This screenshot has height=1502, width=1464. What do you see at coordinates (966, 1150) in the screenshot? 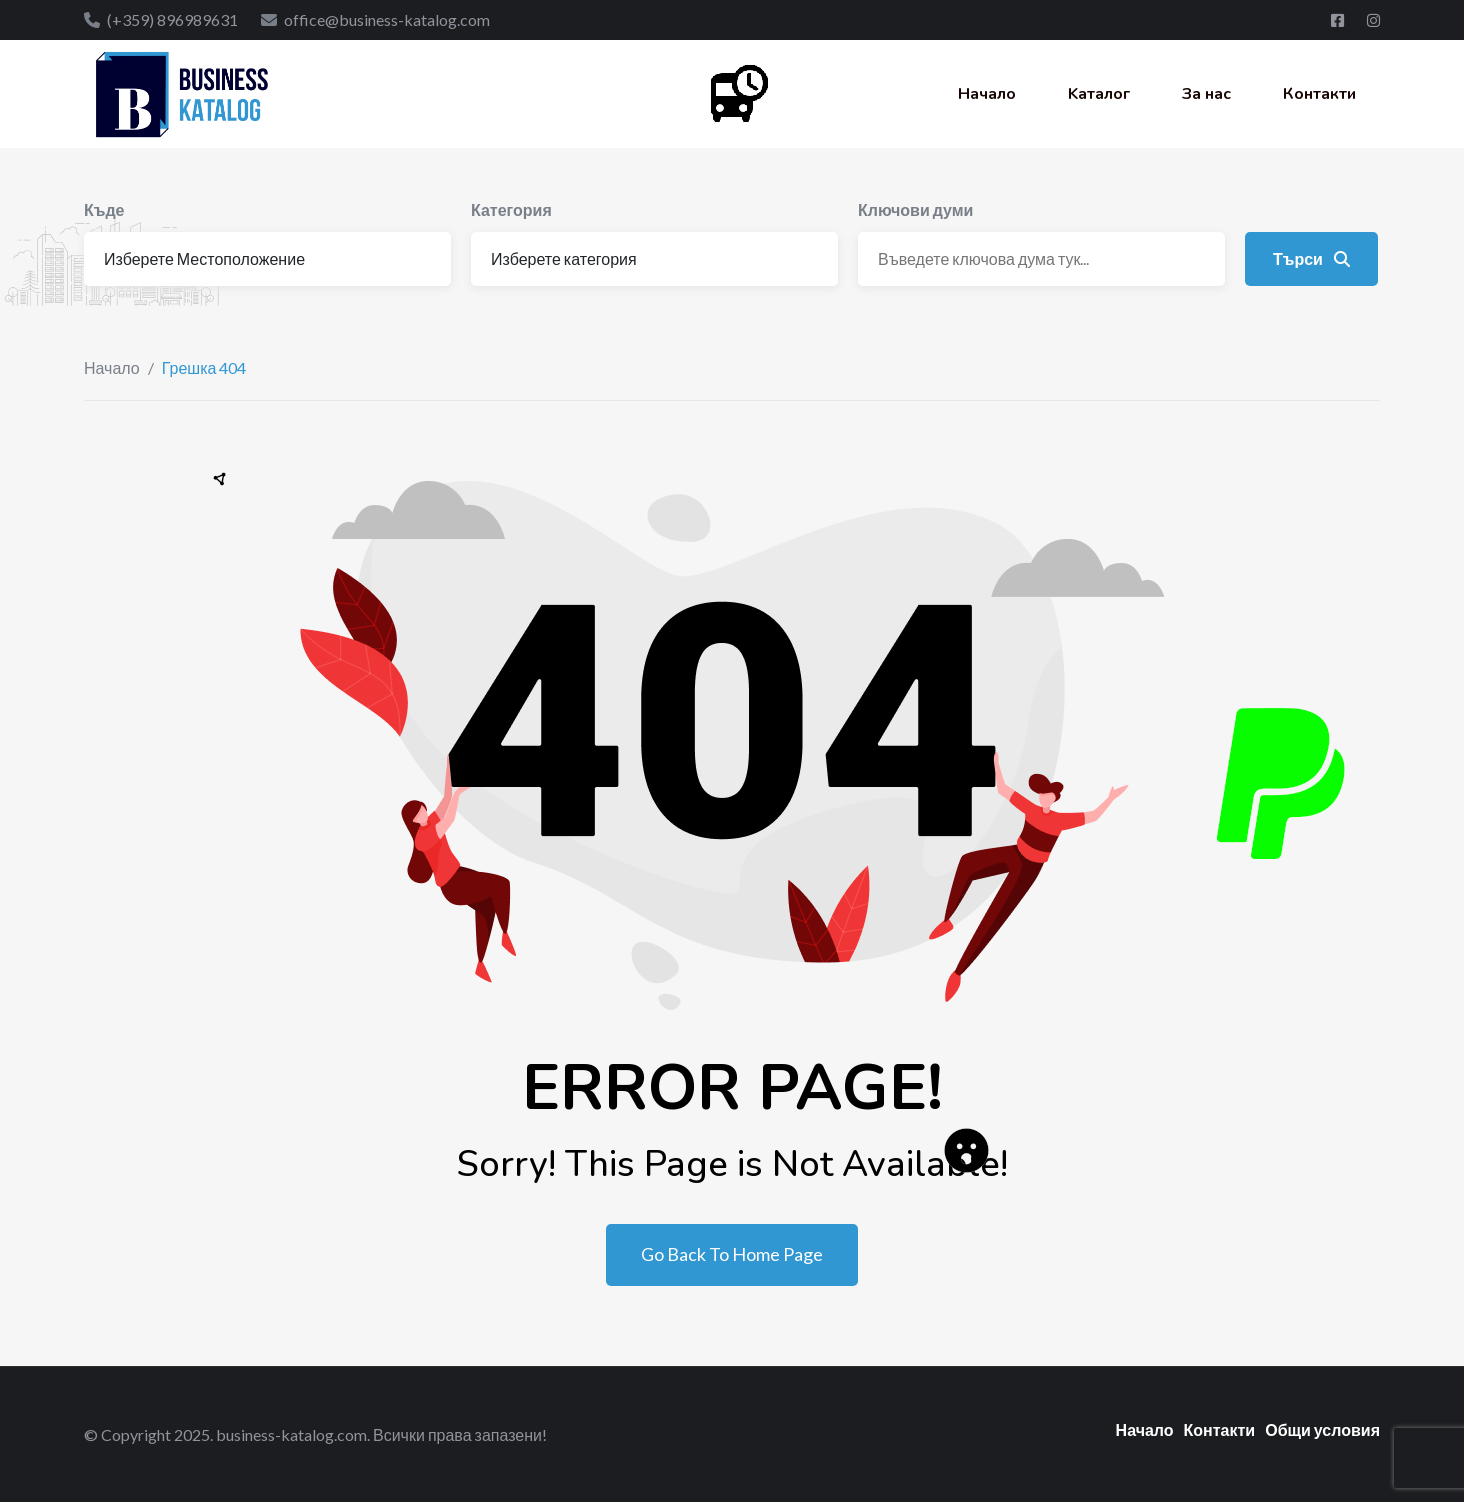
I see `indicates a surprise or unexpected event notification` at bounding box center [966, 1150].